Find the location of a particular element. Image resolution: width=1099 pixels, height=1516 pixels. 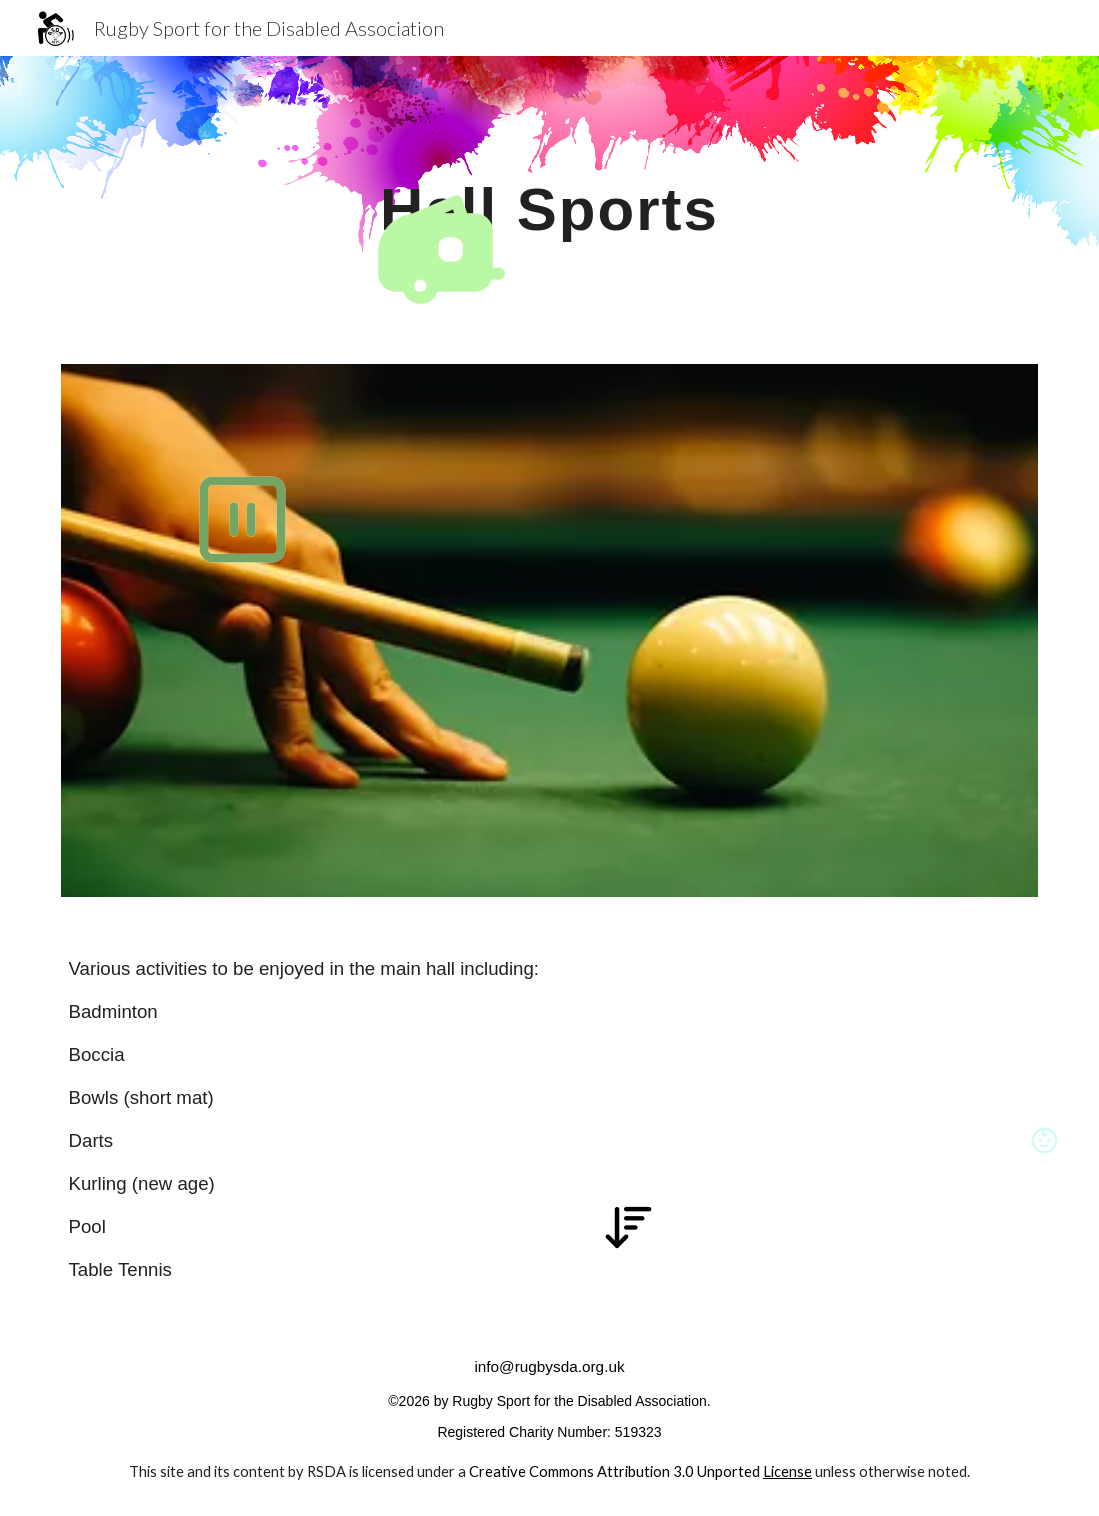

access caravan or RV rental options is located at coordinates (438, 249).